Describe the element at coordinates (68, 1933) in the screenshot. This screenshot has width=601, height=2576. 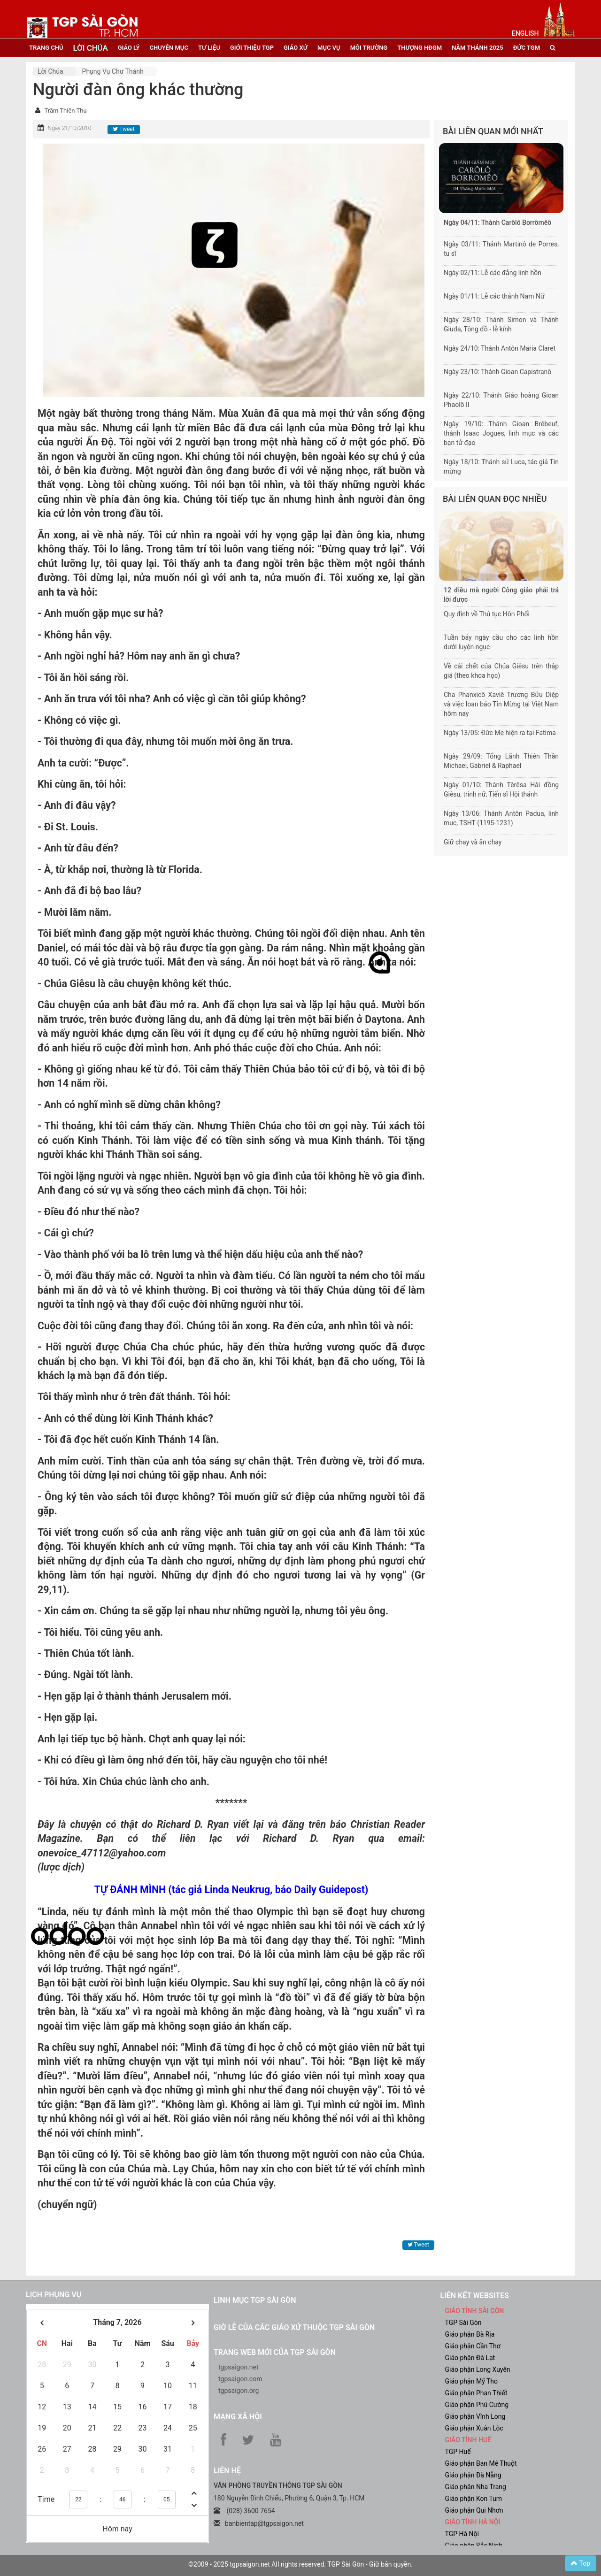
I see `open odoo business management app` at that location.